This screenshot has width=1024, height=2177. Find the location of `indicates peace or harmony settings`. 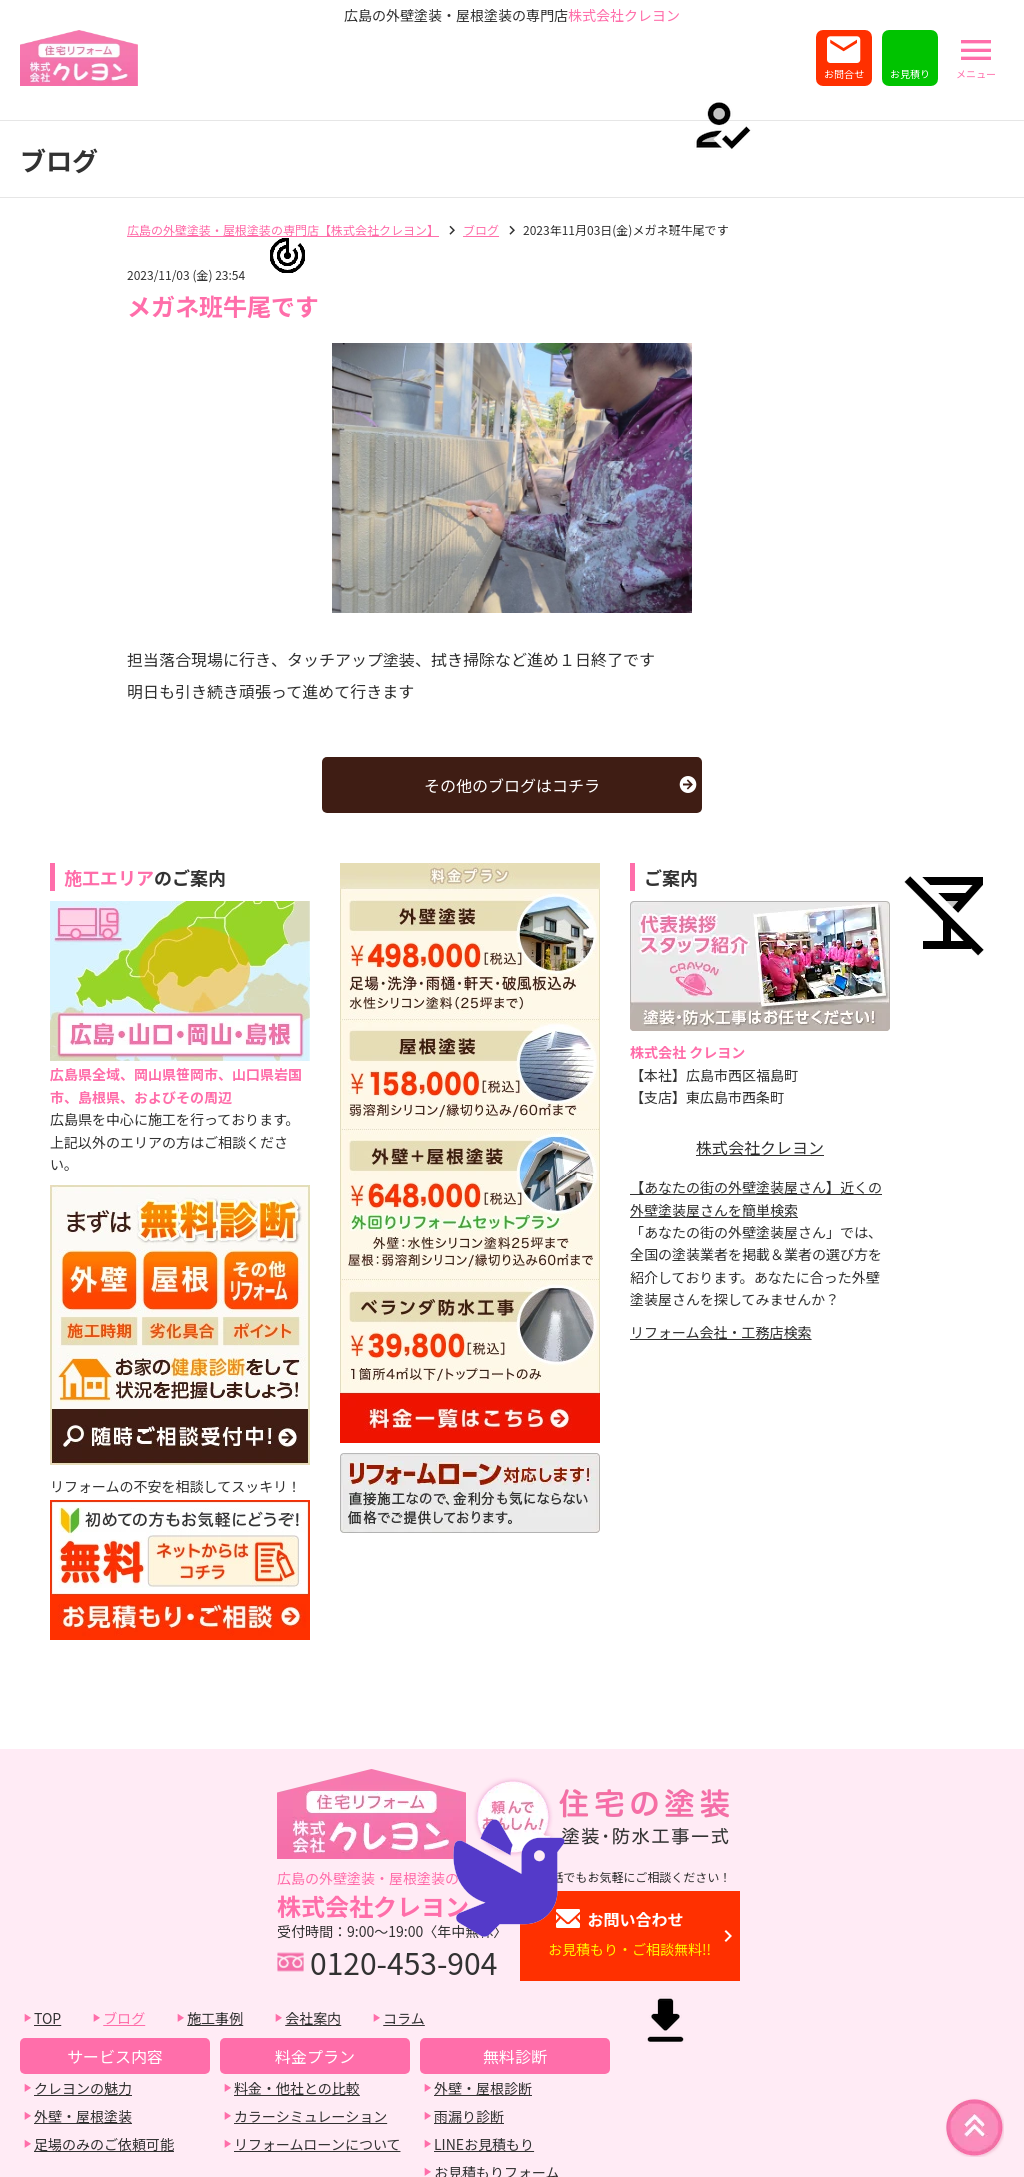

indicates peace or harmony settings is located at coordinates (507, 1881).